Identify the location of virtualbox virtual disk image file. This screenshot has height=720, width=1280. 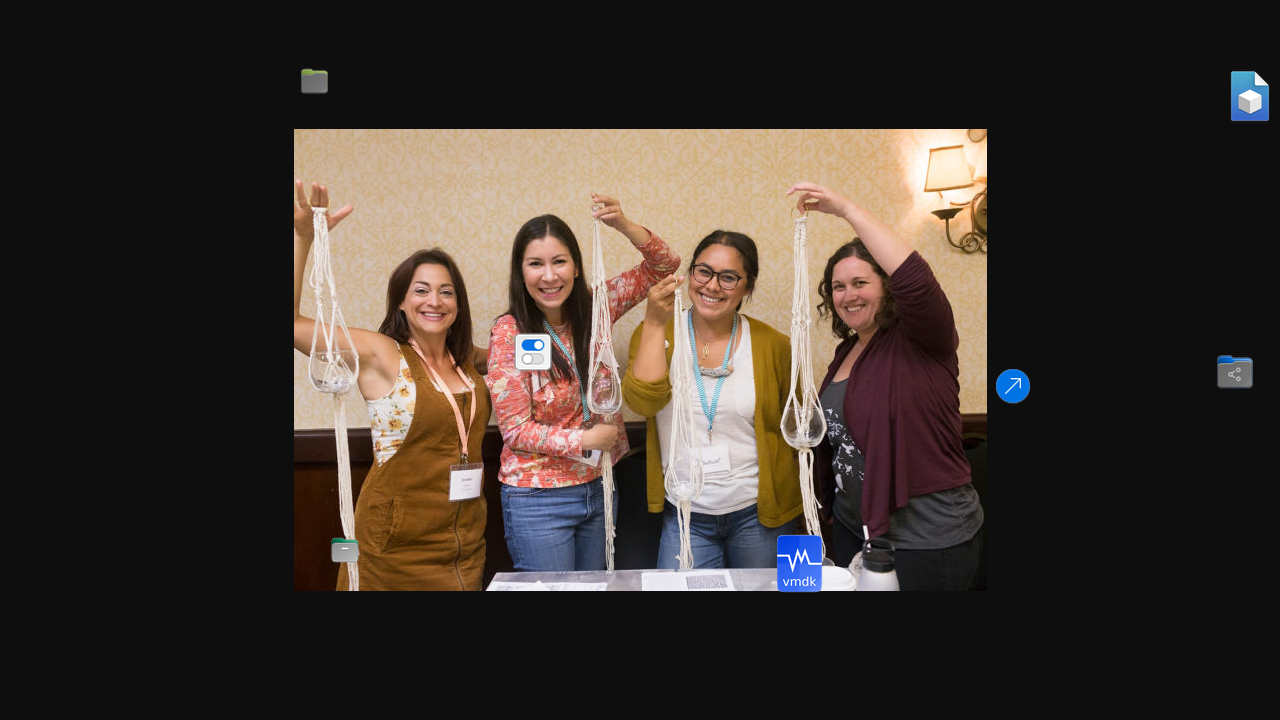
(799, 563).